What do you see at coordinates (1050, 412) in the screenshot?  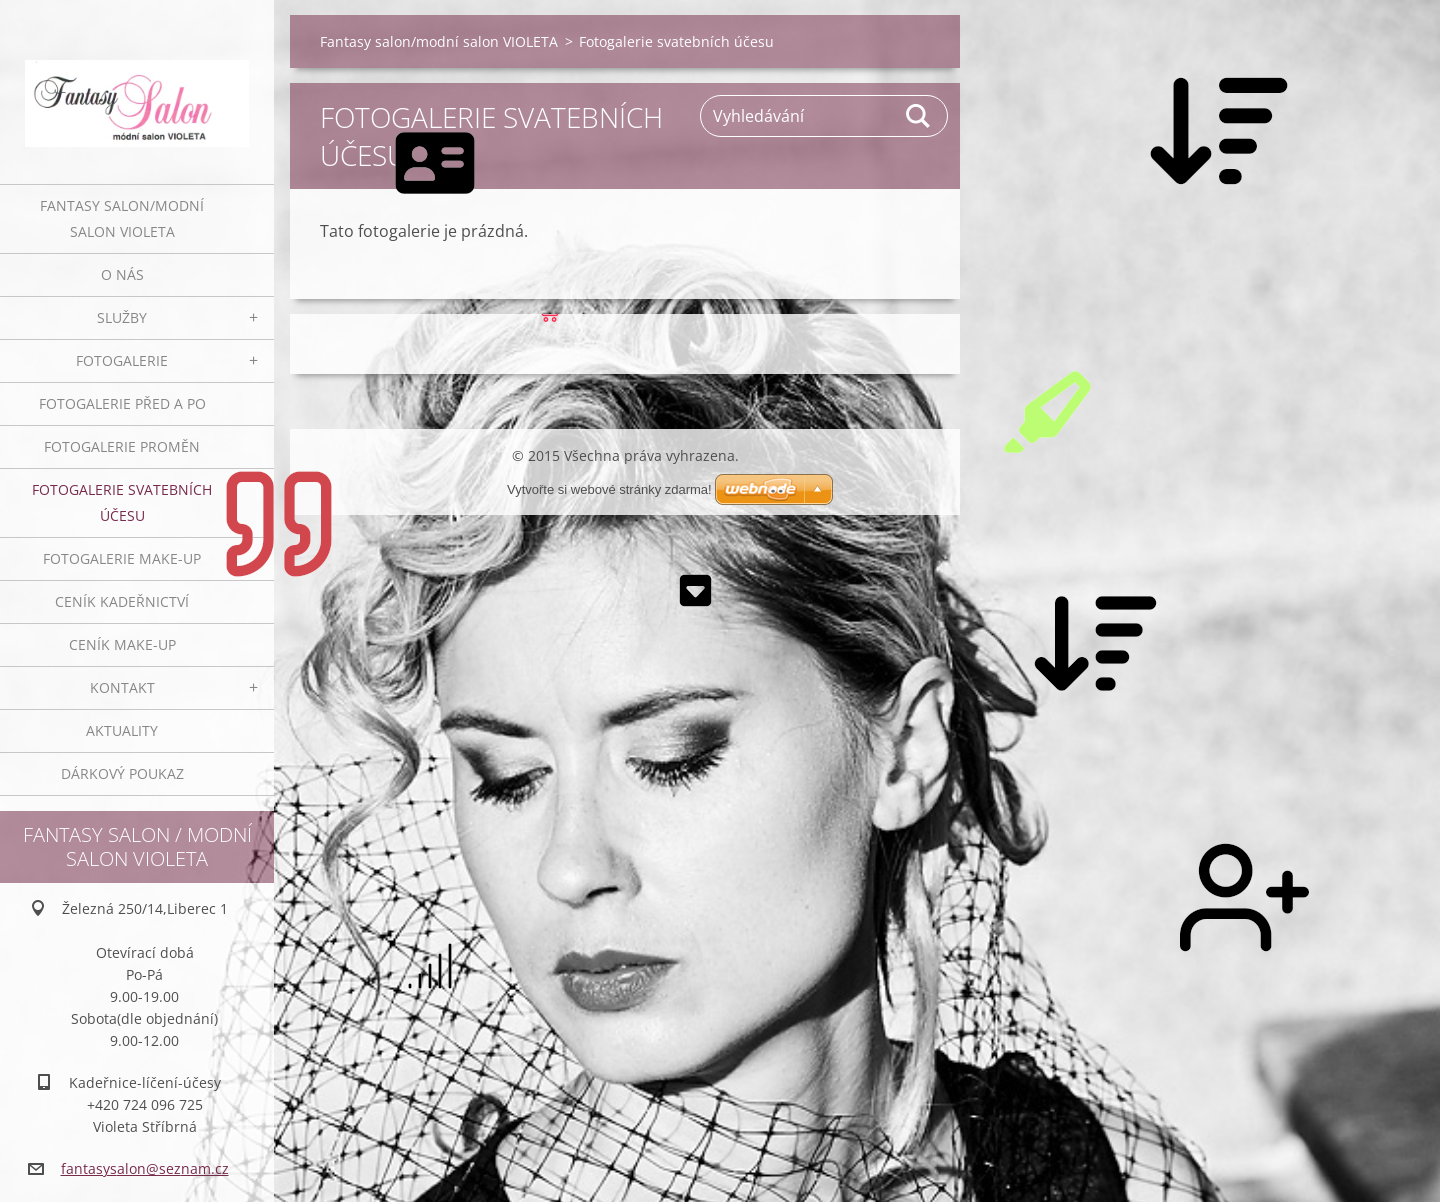 I see `highlight or mark up text` at bounding box center [1050, 412].